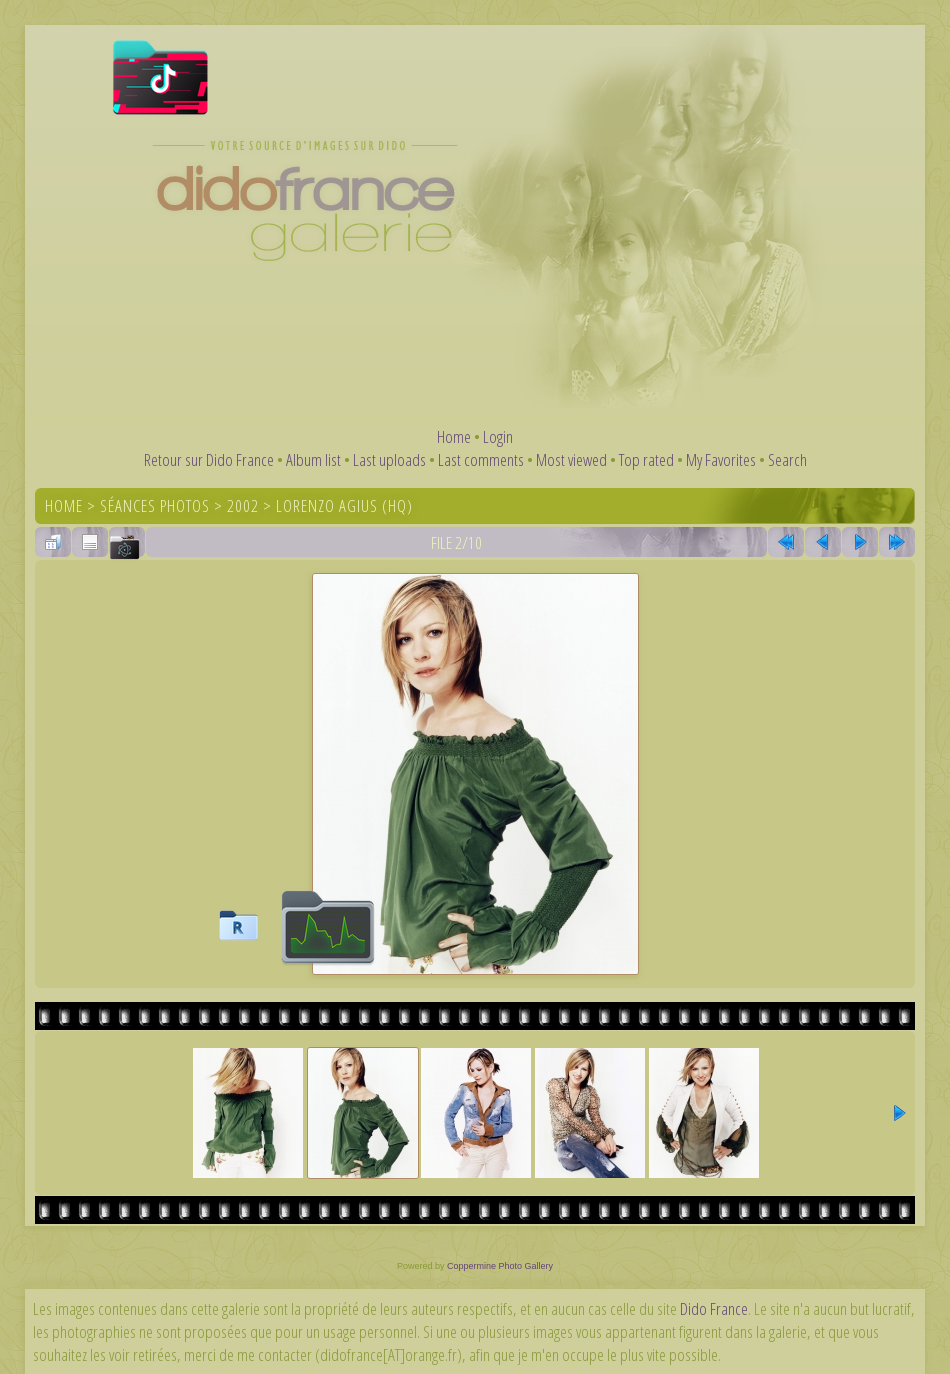  I want to click on open folder containing electron app files, so click(124, 548).